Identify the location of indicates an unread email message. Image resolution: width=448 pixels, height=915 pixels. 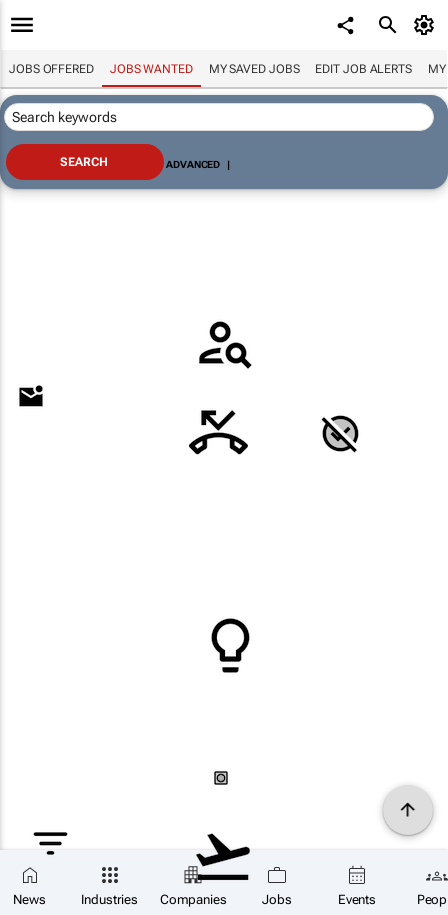
(31, 397).